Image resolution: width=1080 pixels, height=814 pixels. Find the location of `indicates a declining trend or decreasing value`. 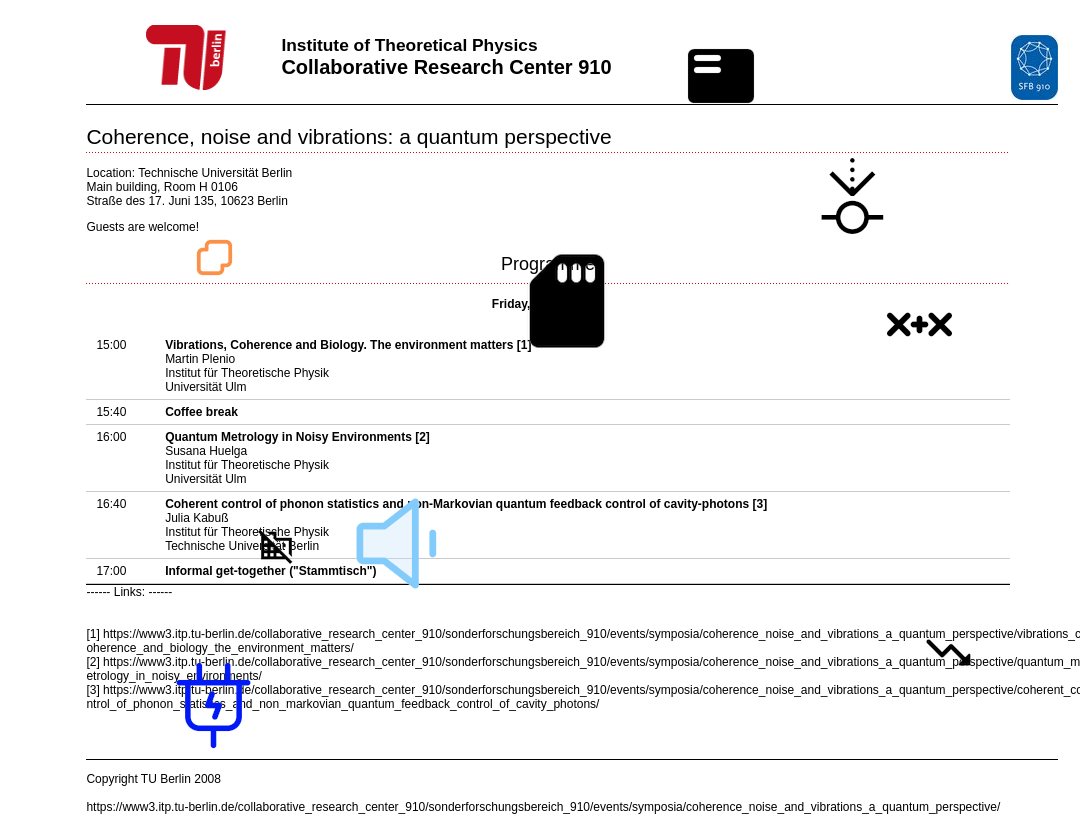

indicates a declining trend or decreasing value is located at coordinates (948, 652).